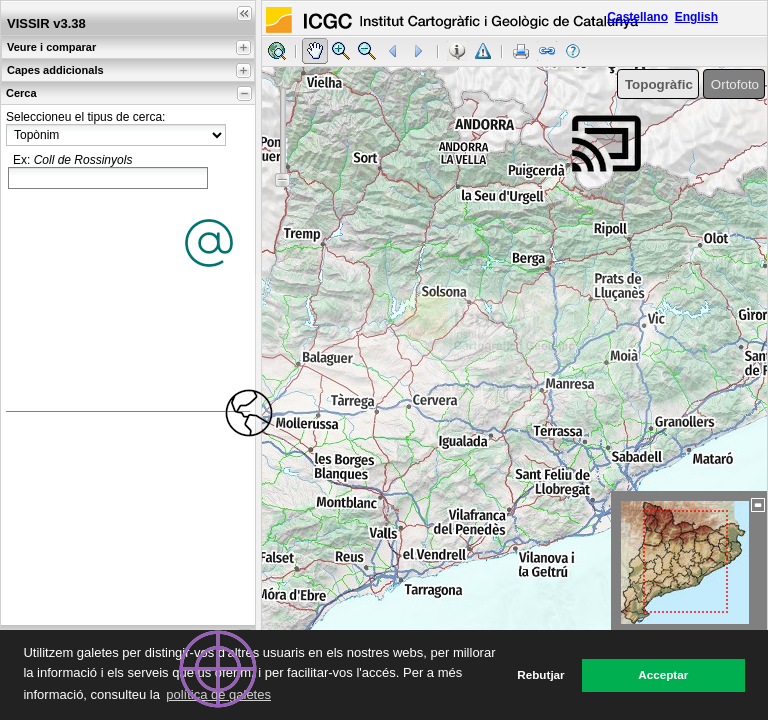 The height and width of the screenshot is (720, 768). What do you see at coordinates (209, 243) in the screenshot?
I see `enter or view email address` at bounding box center [209, 243].